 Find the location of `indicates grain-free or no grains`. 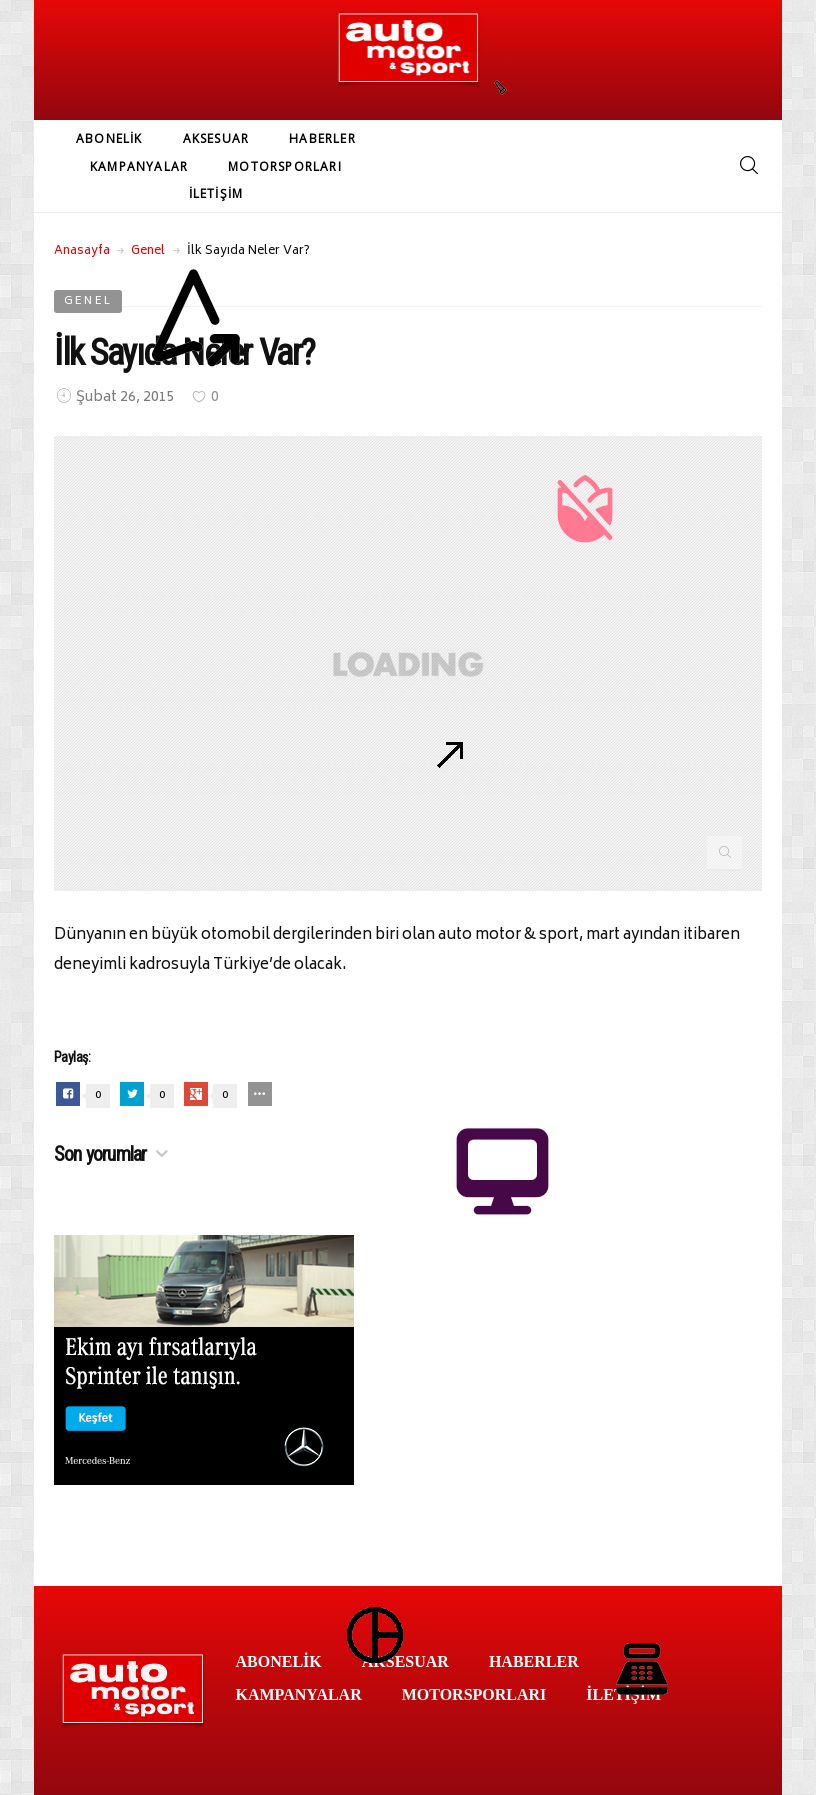

indicates grain-free or no grains is located at coordinates (585, 510).